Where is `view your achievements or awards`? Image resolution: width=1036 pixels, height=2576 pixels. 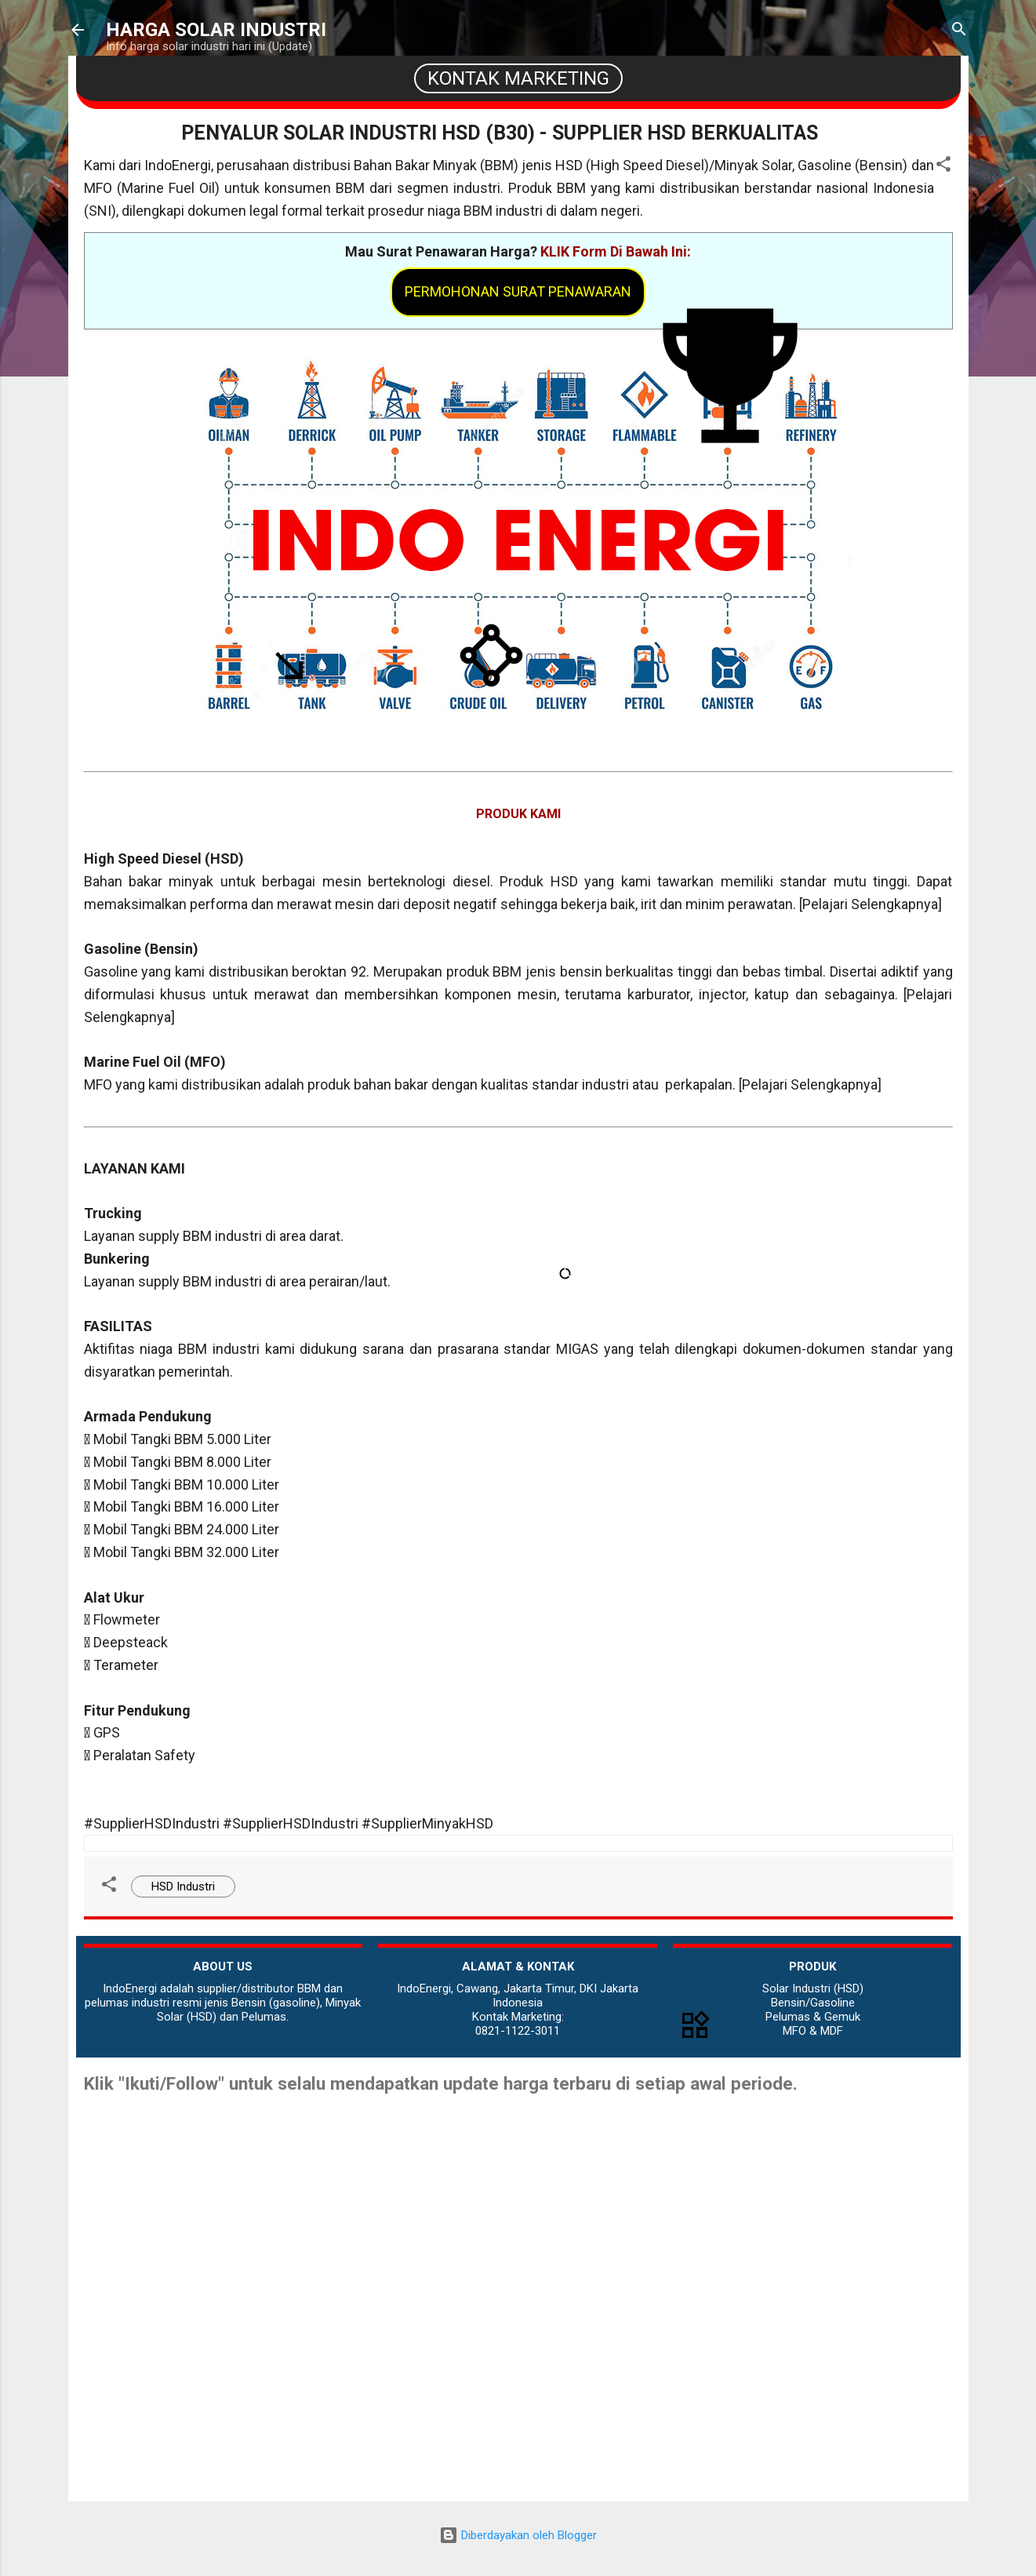
view your achievements or awards is located at coordinates (730, 376).